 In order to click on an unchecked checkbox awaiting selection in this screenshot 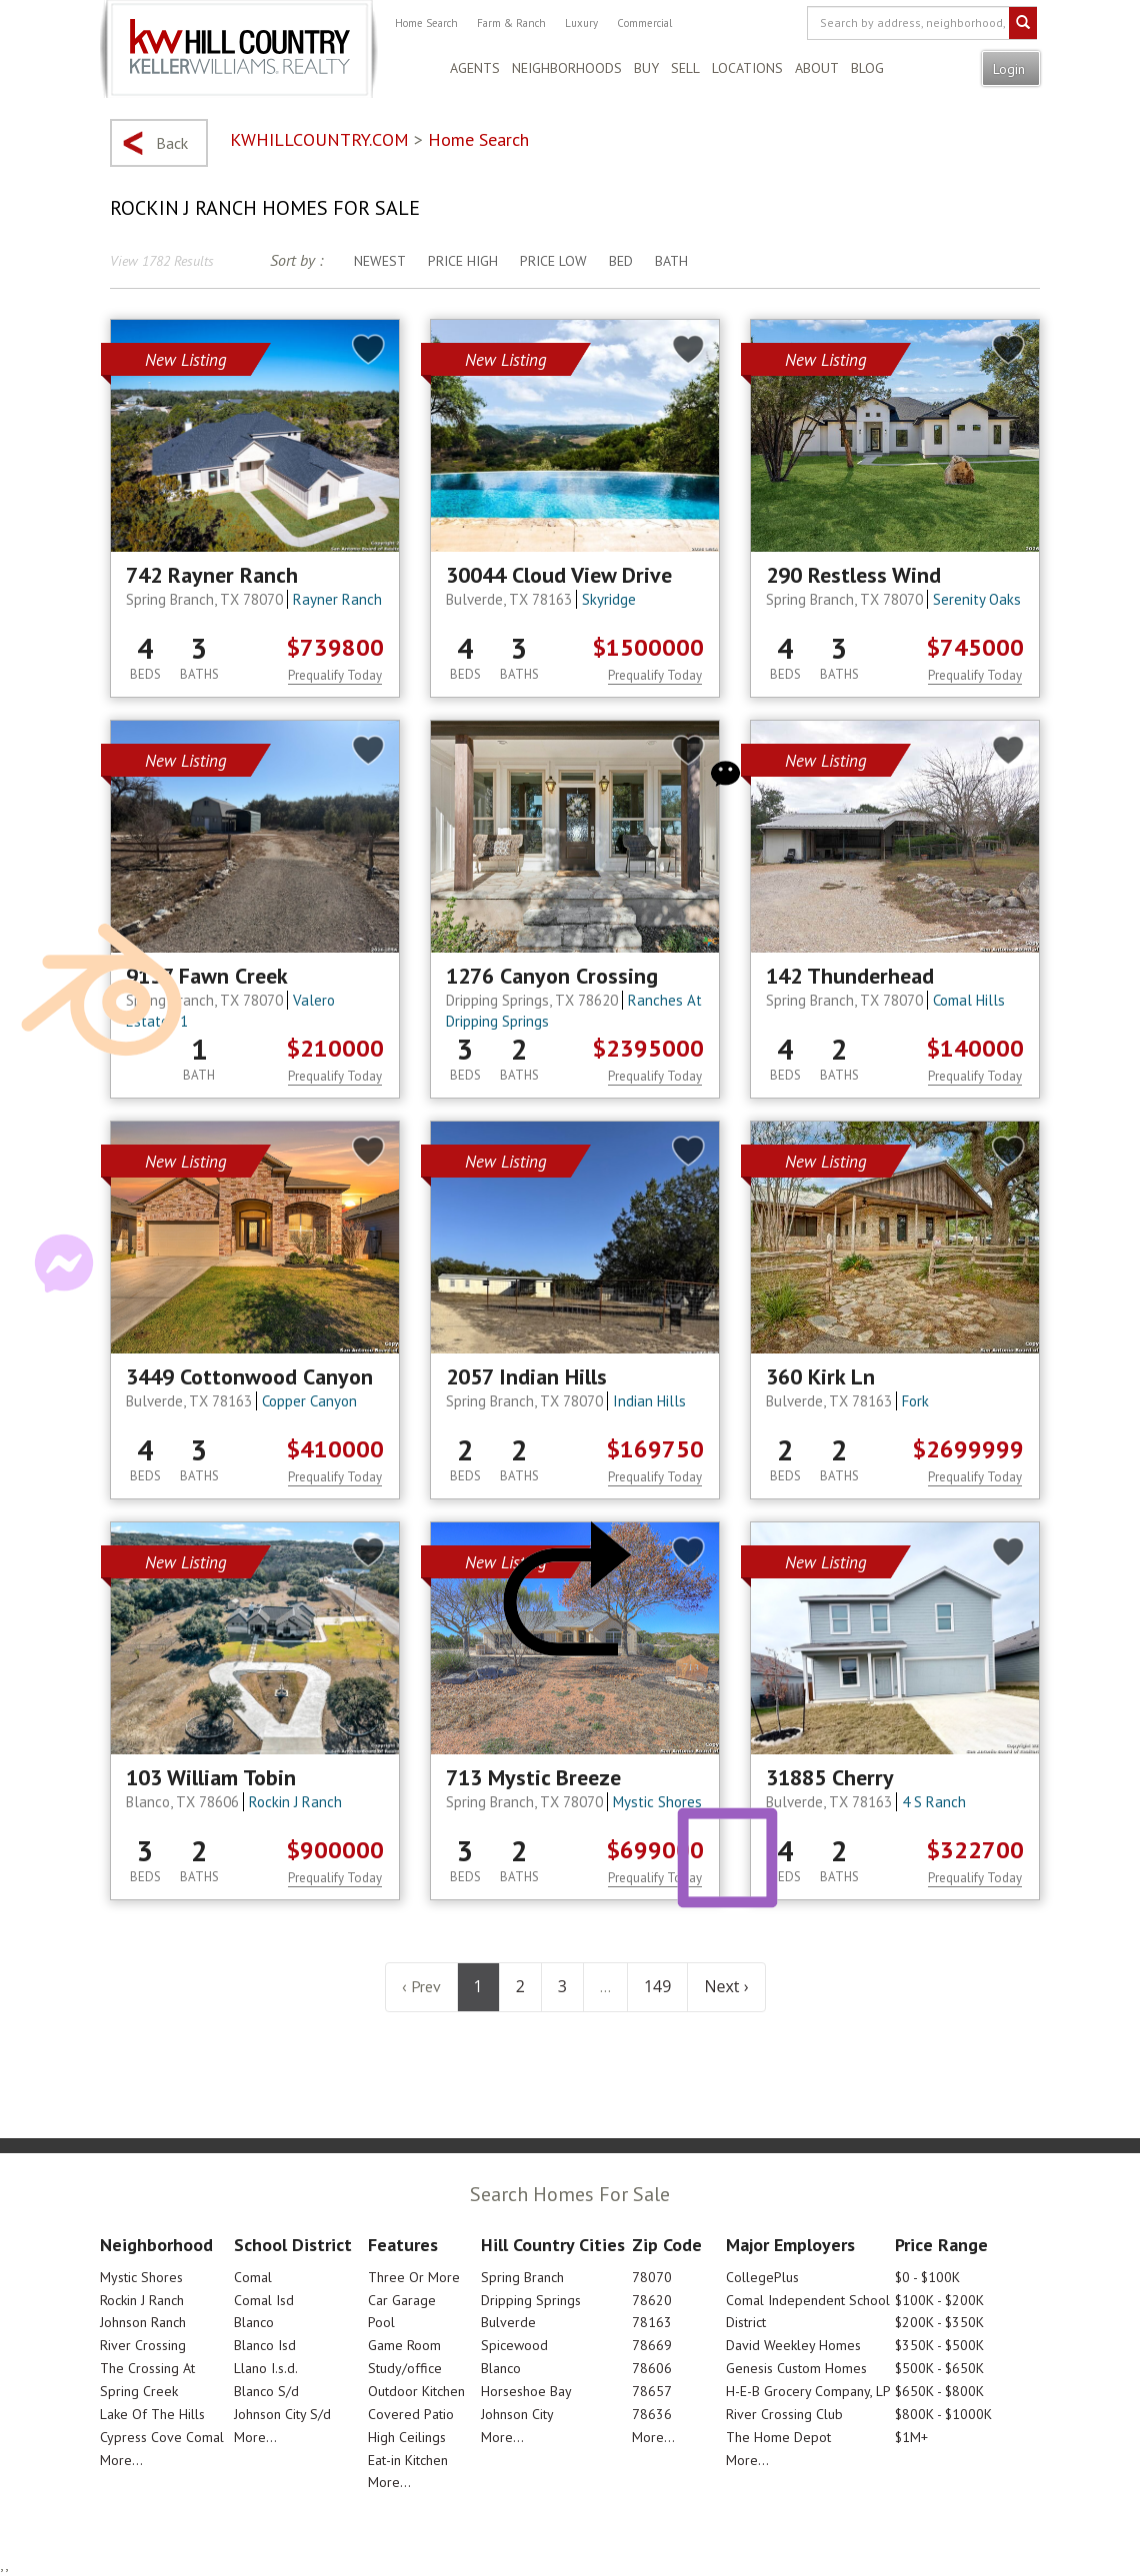, I will do `click(727, 1857)`.